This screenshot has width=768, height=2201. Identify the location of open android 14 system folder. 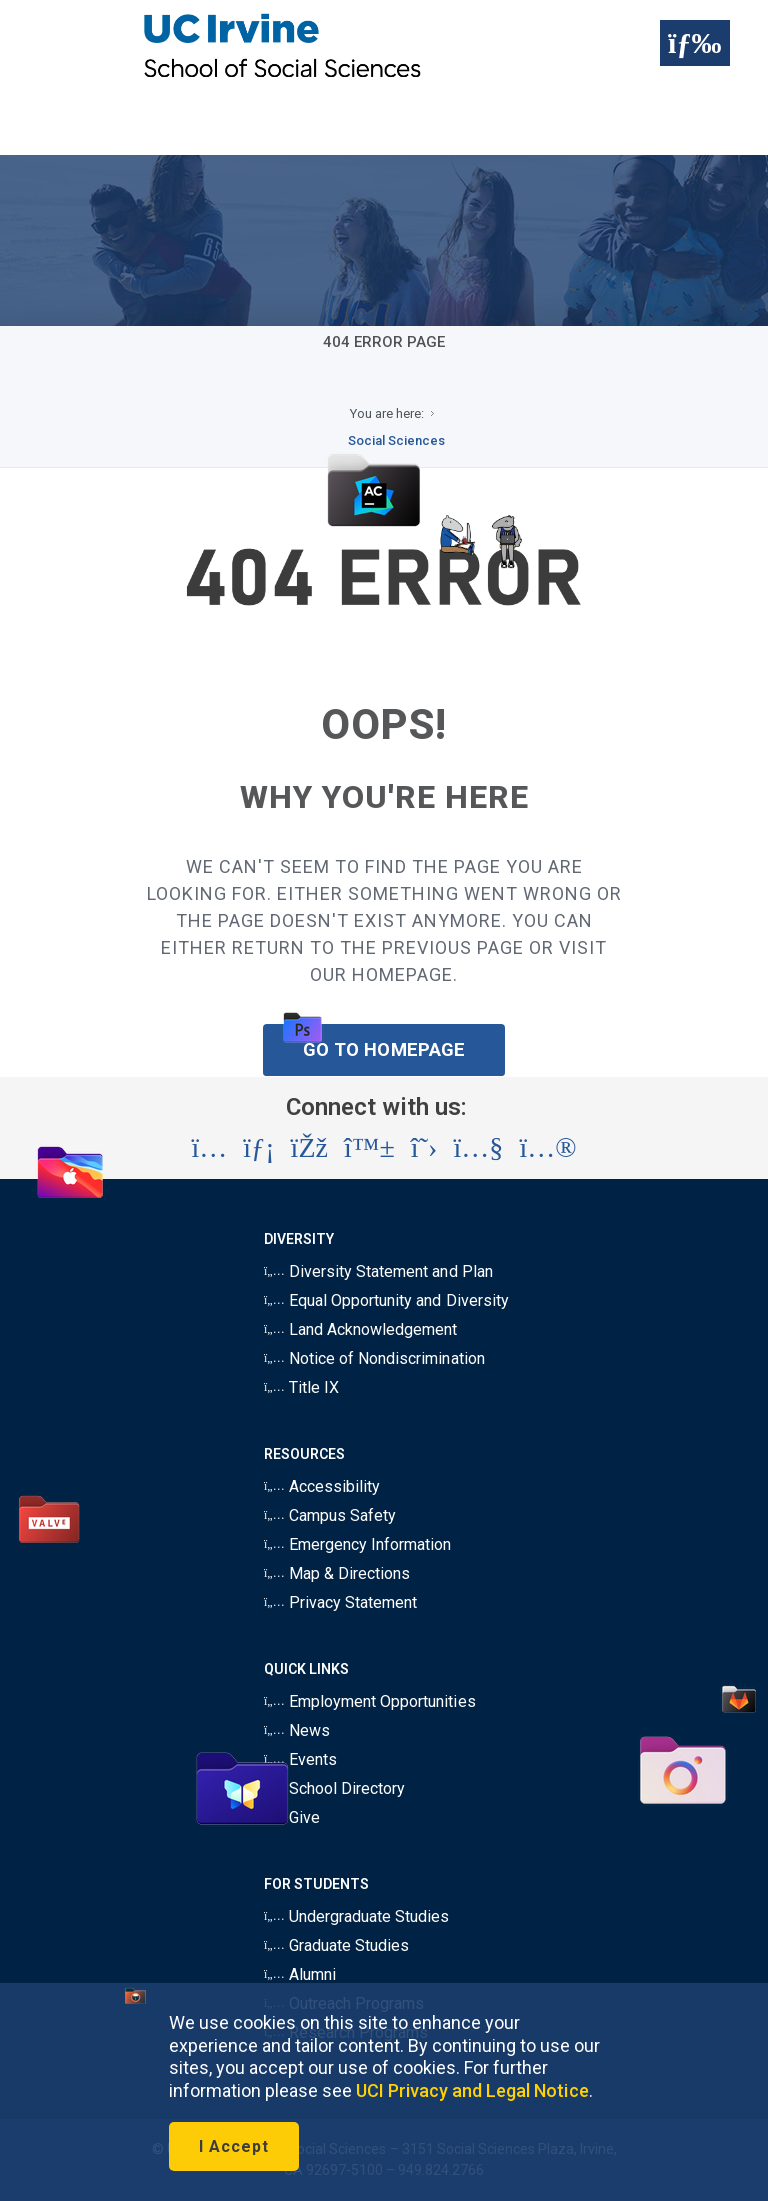
(135, 1996).